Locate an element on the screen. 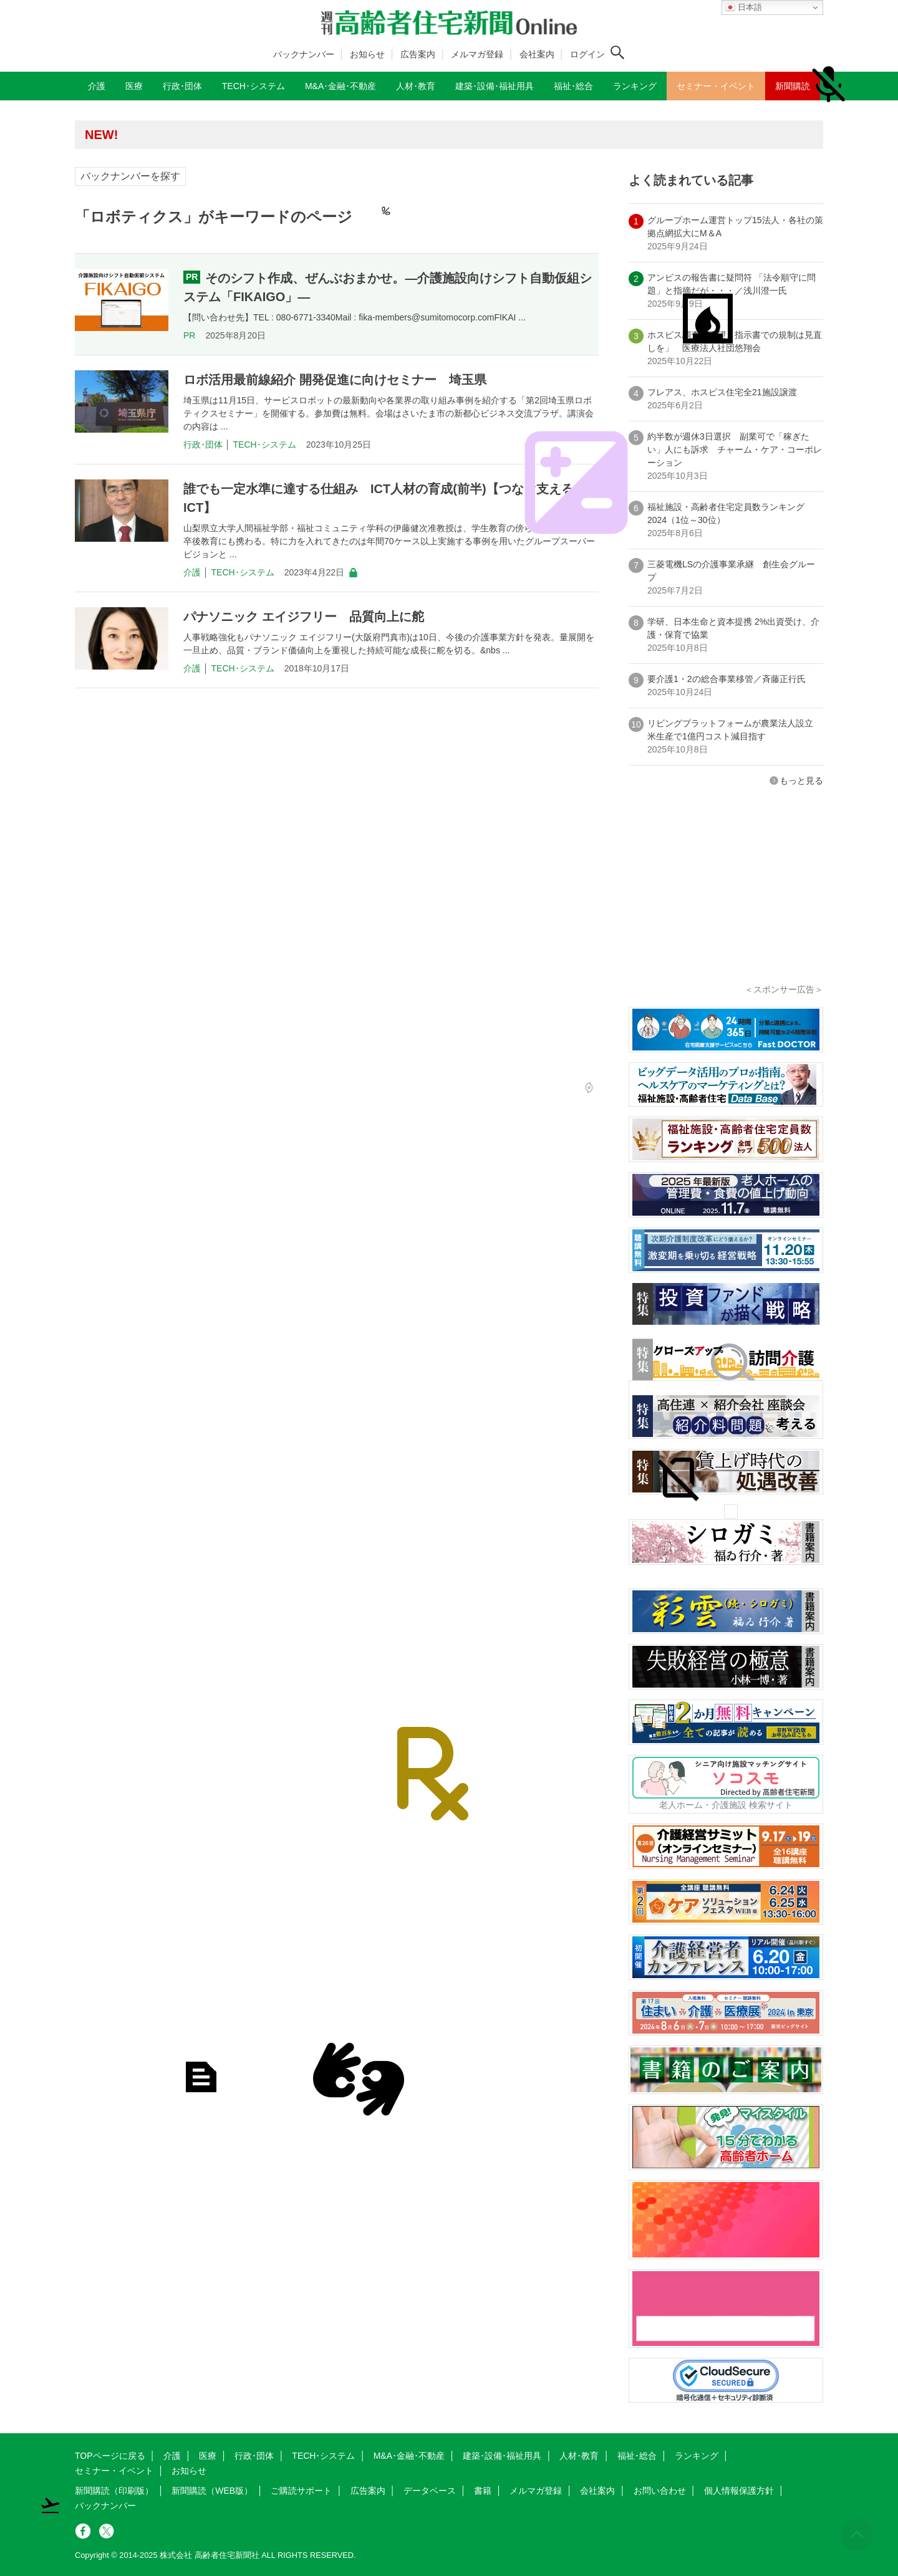 This screenshot has height=2576, width=898. indicates hurricane or tropical storm warning is located at coordinates (589, 1087).